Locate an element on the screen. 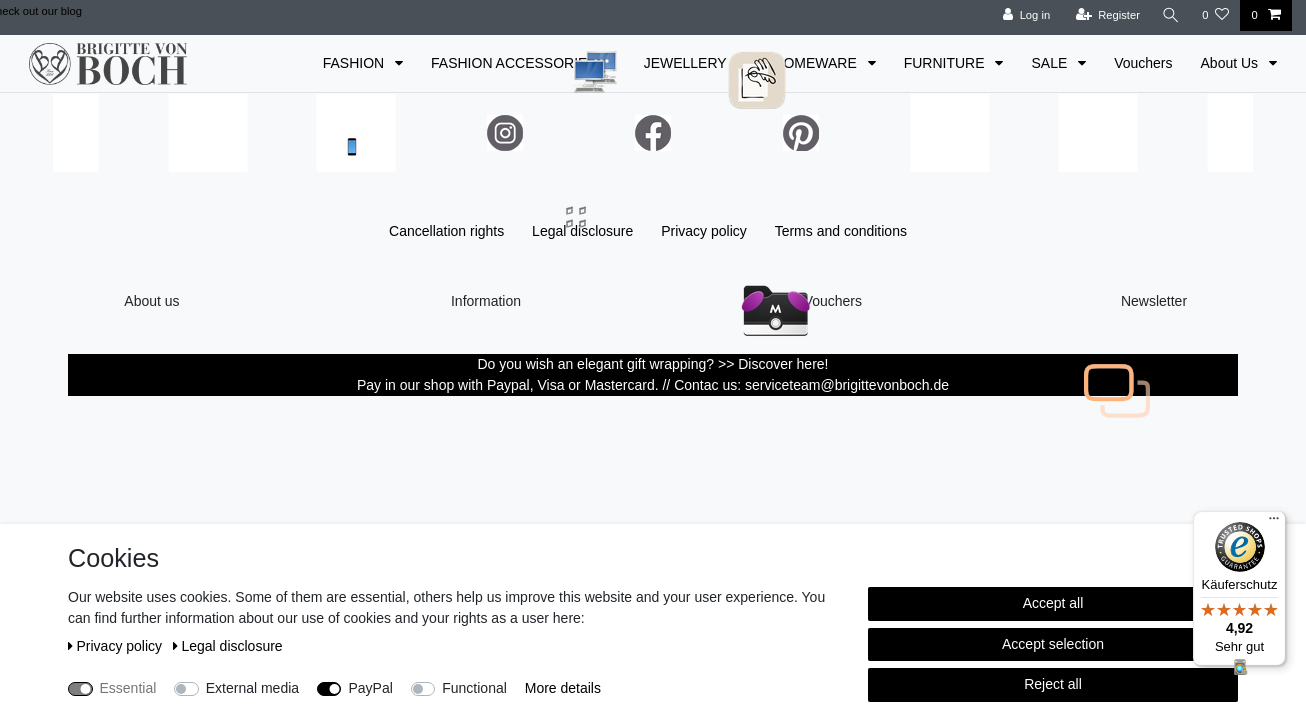 The width and height of the screenshot is (1306, 720). view or manage session properties is located at coordinates (1117, 393).